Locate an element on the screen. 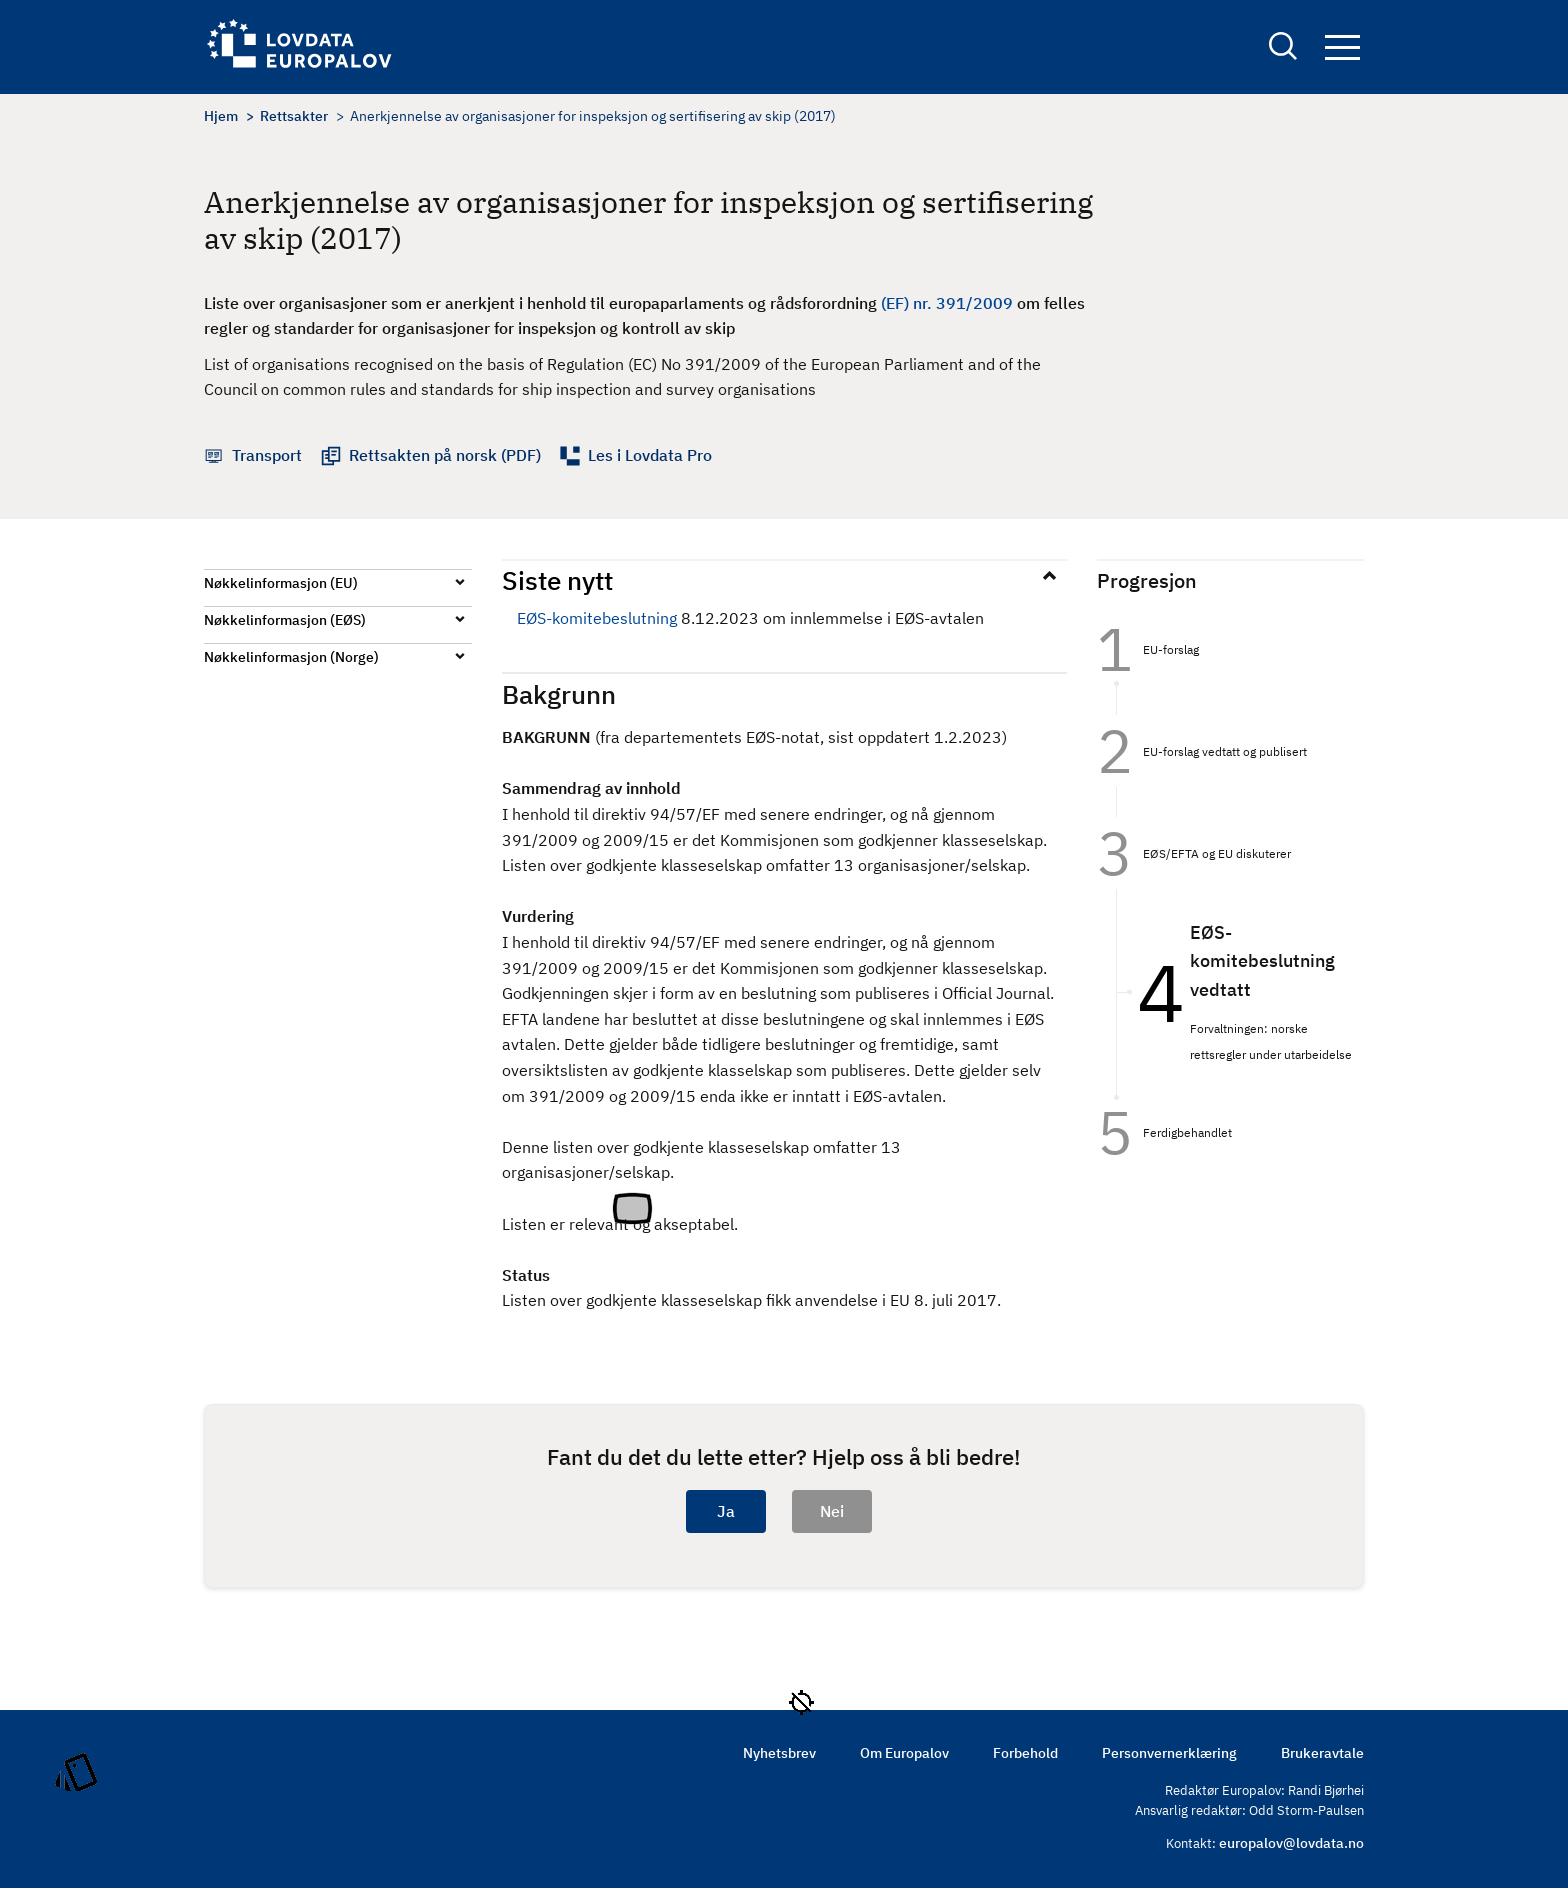  indicates GPS is turned off is located at coordinates (801, 1702).